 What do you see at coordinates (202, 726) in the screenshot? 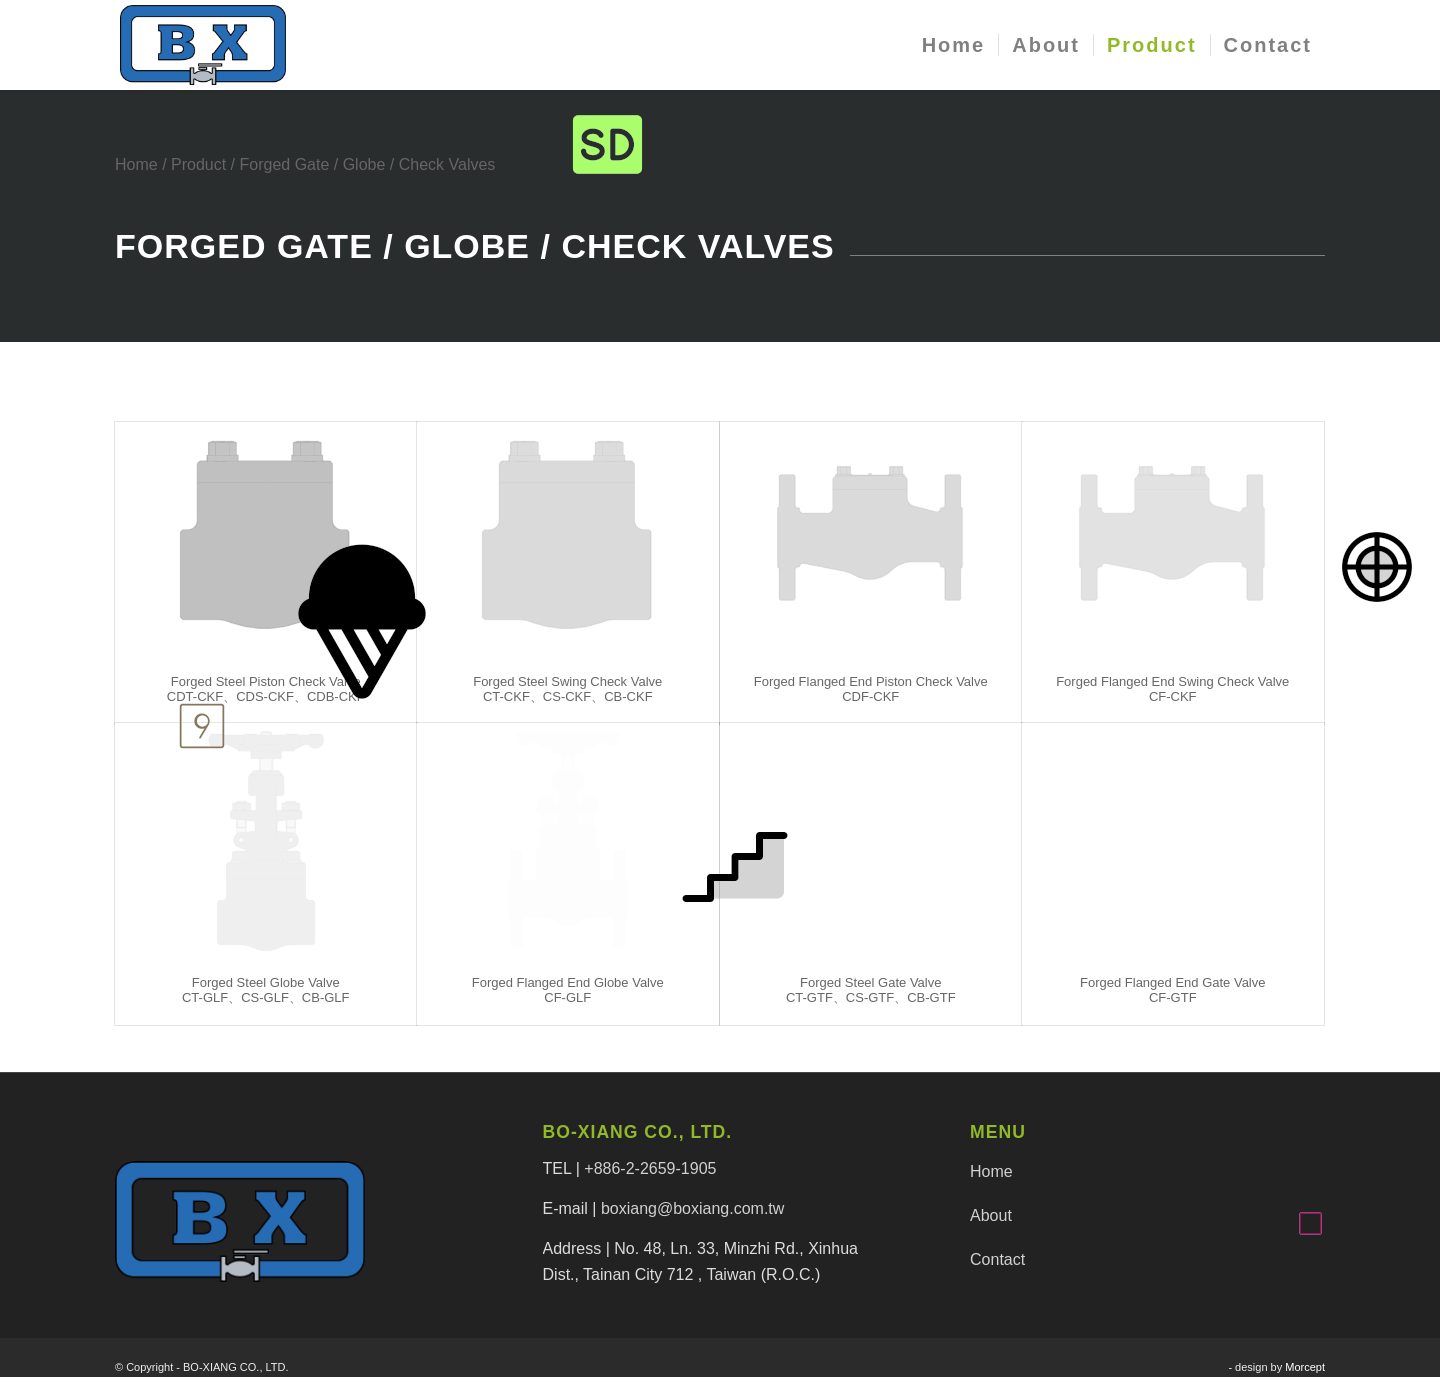
I see `select number nine from a numeric keypad` at bounding box center [202, 726].